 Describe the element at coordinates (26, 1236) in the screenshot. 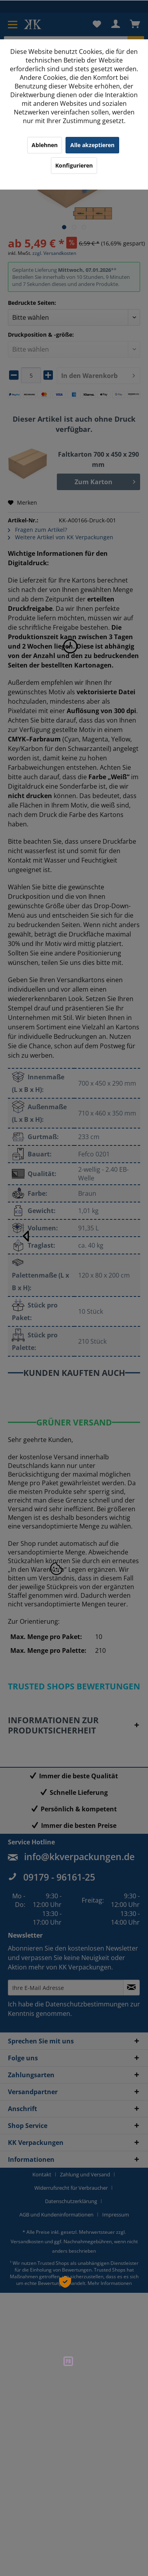

I see `go back to the previous screen` at that location.